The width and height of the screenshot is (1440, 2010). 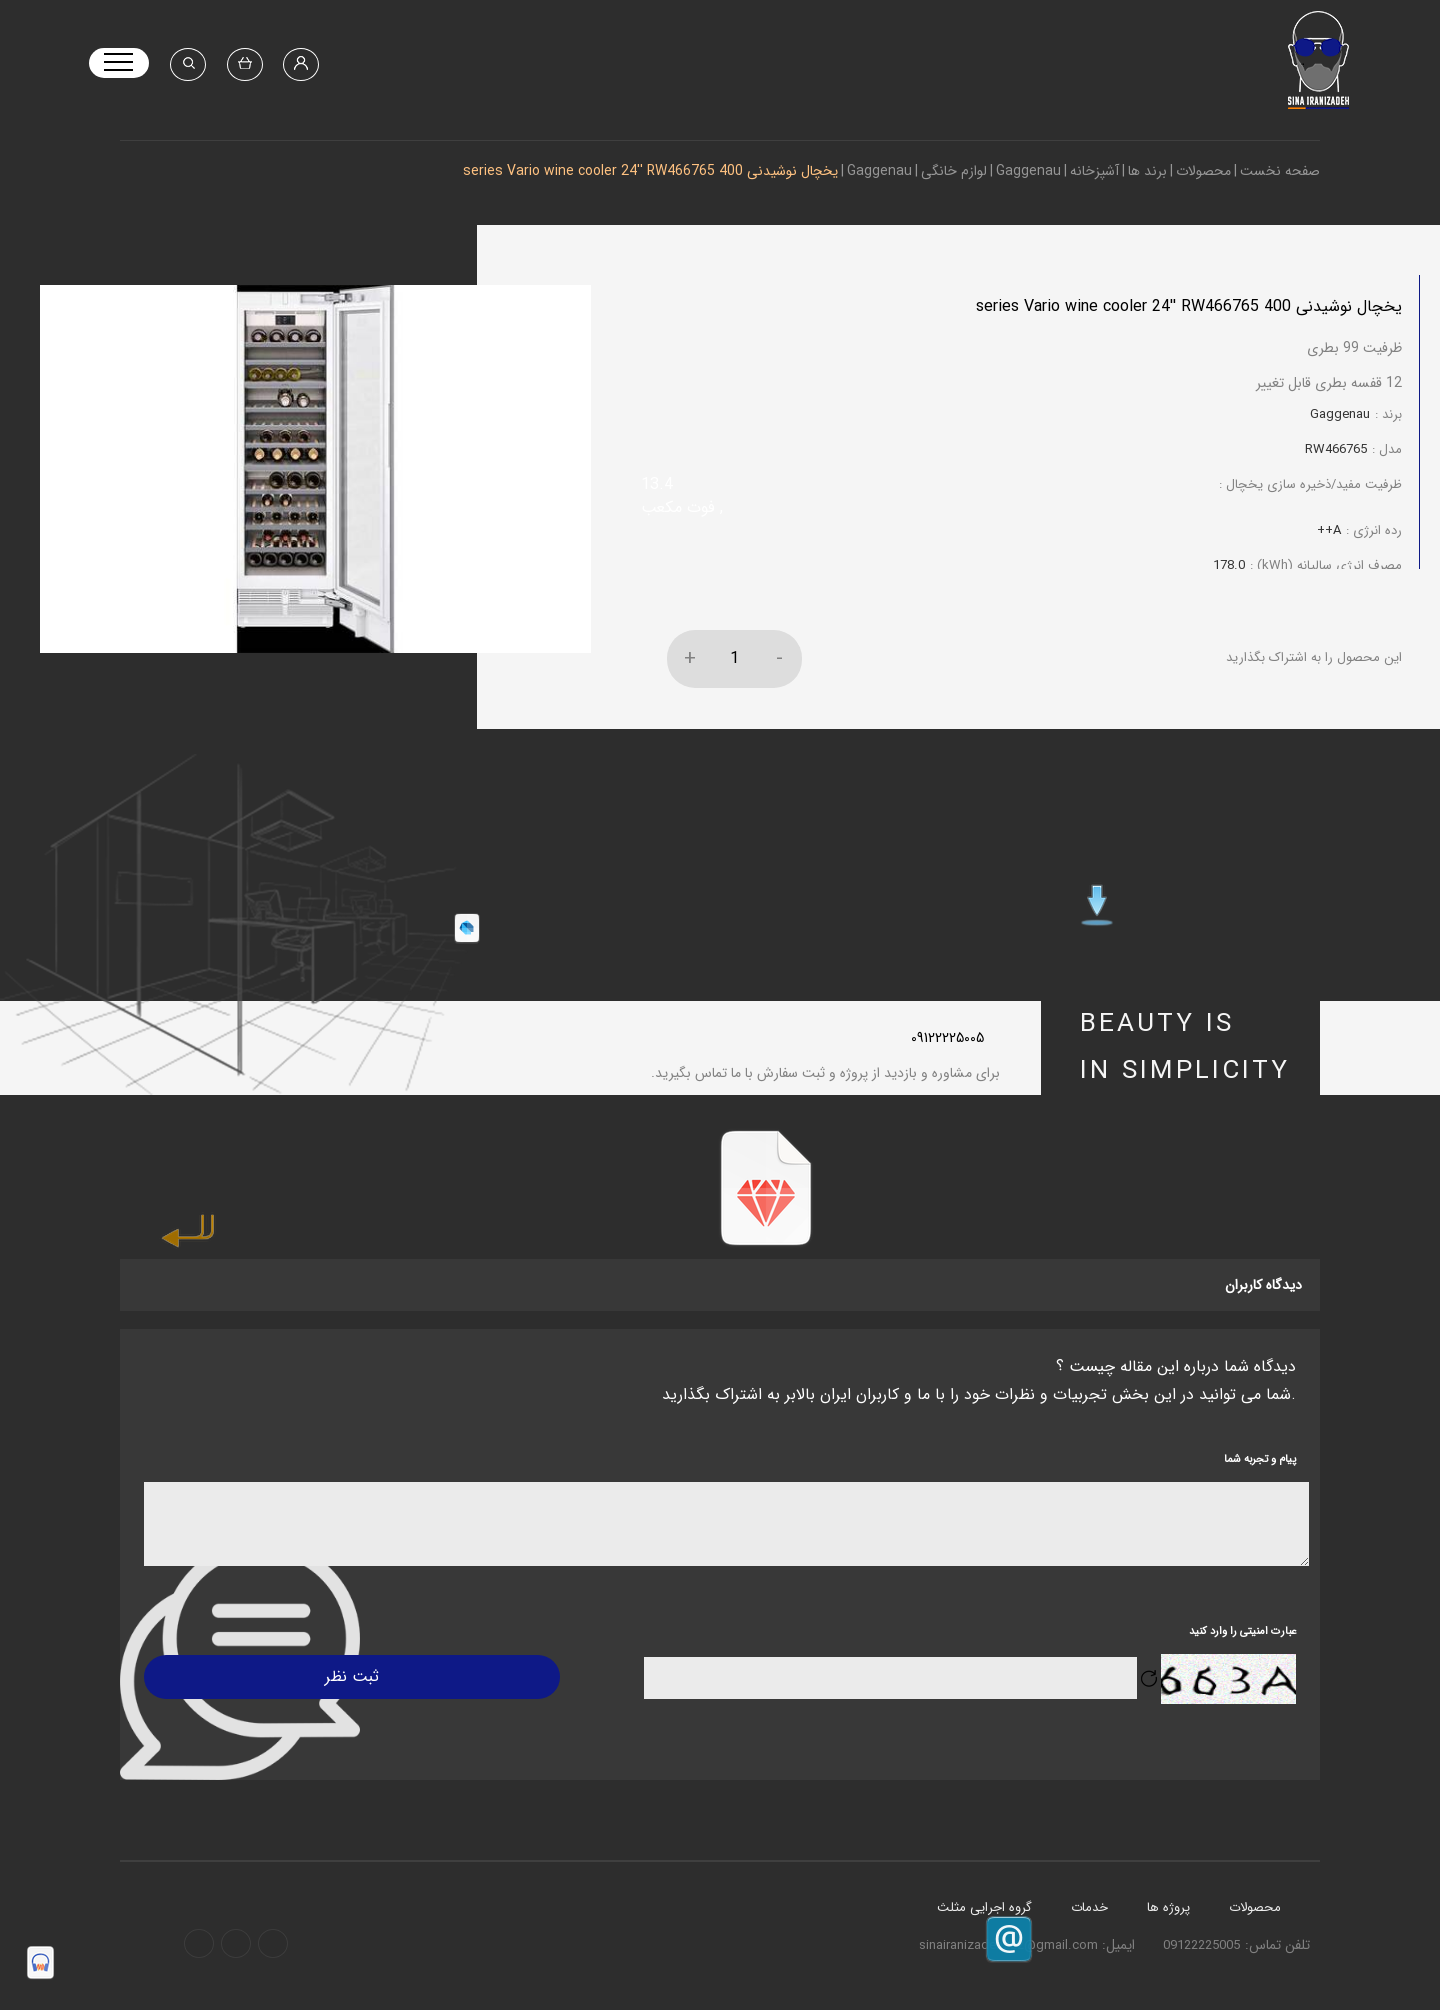 I want to click on access online accounts settings, so click(x=1009, y=1939).